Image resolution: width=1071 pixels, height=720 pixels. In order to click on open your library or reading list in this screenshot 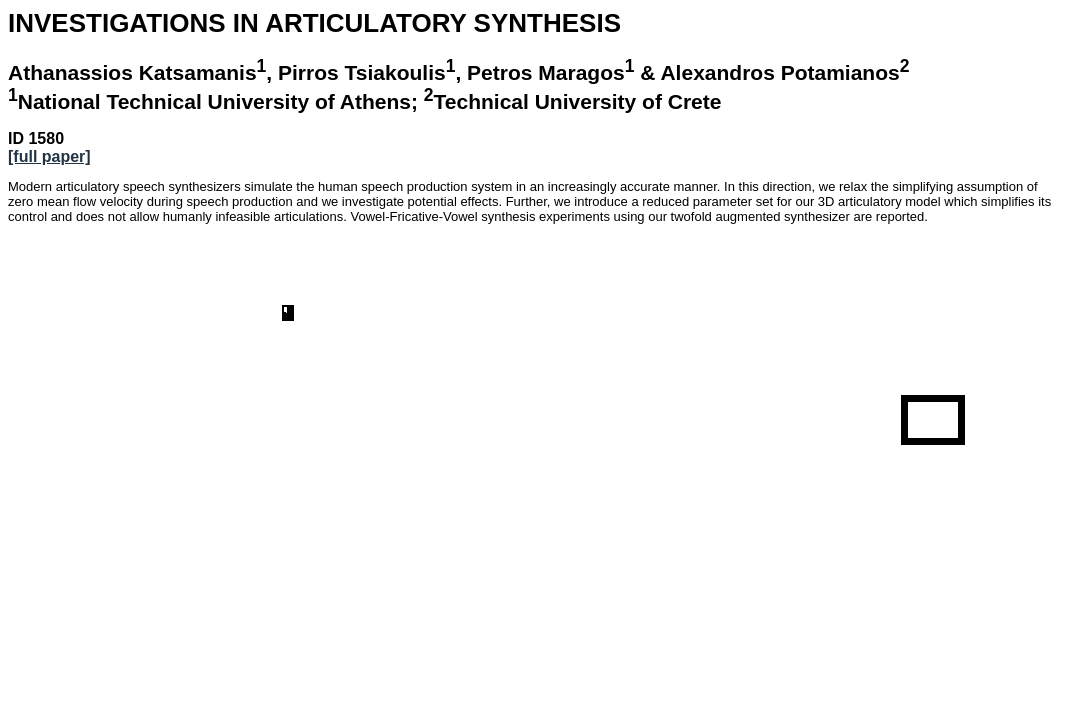, I will do `click(288, 313)`.